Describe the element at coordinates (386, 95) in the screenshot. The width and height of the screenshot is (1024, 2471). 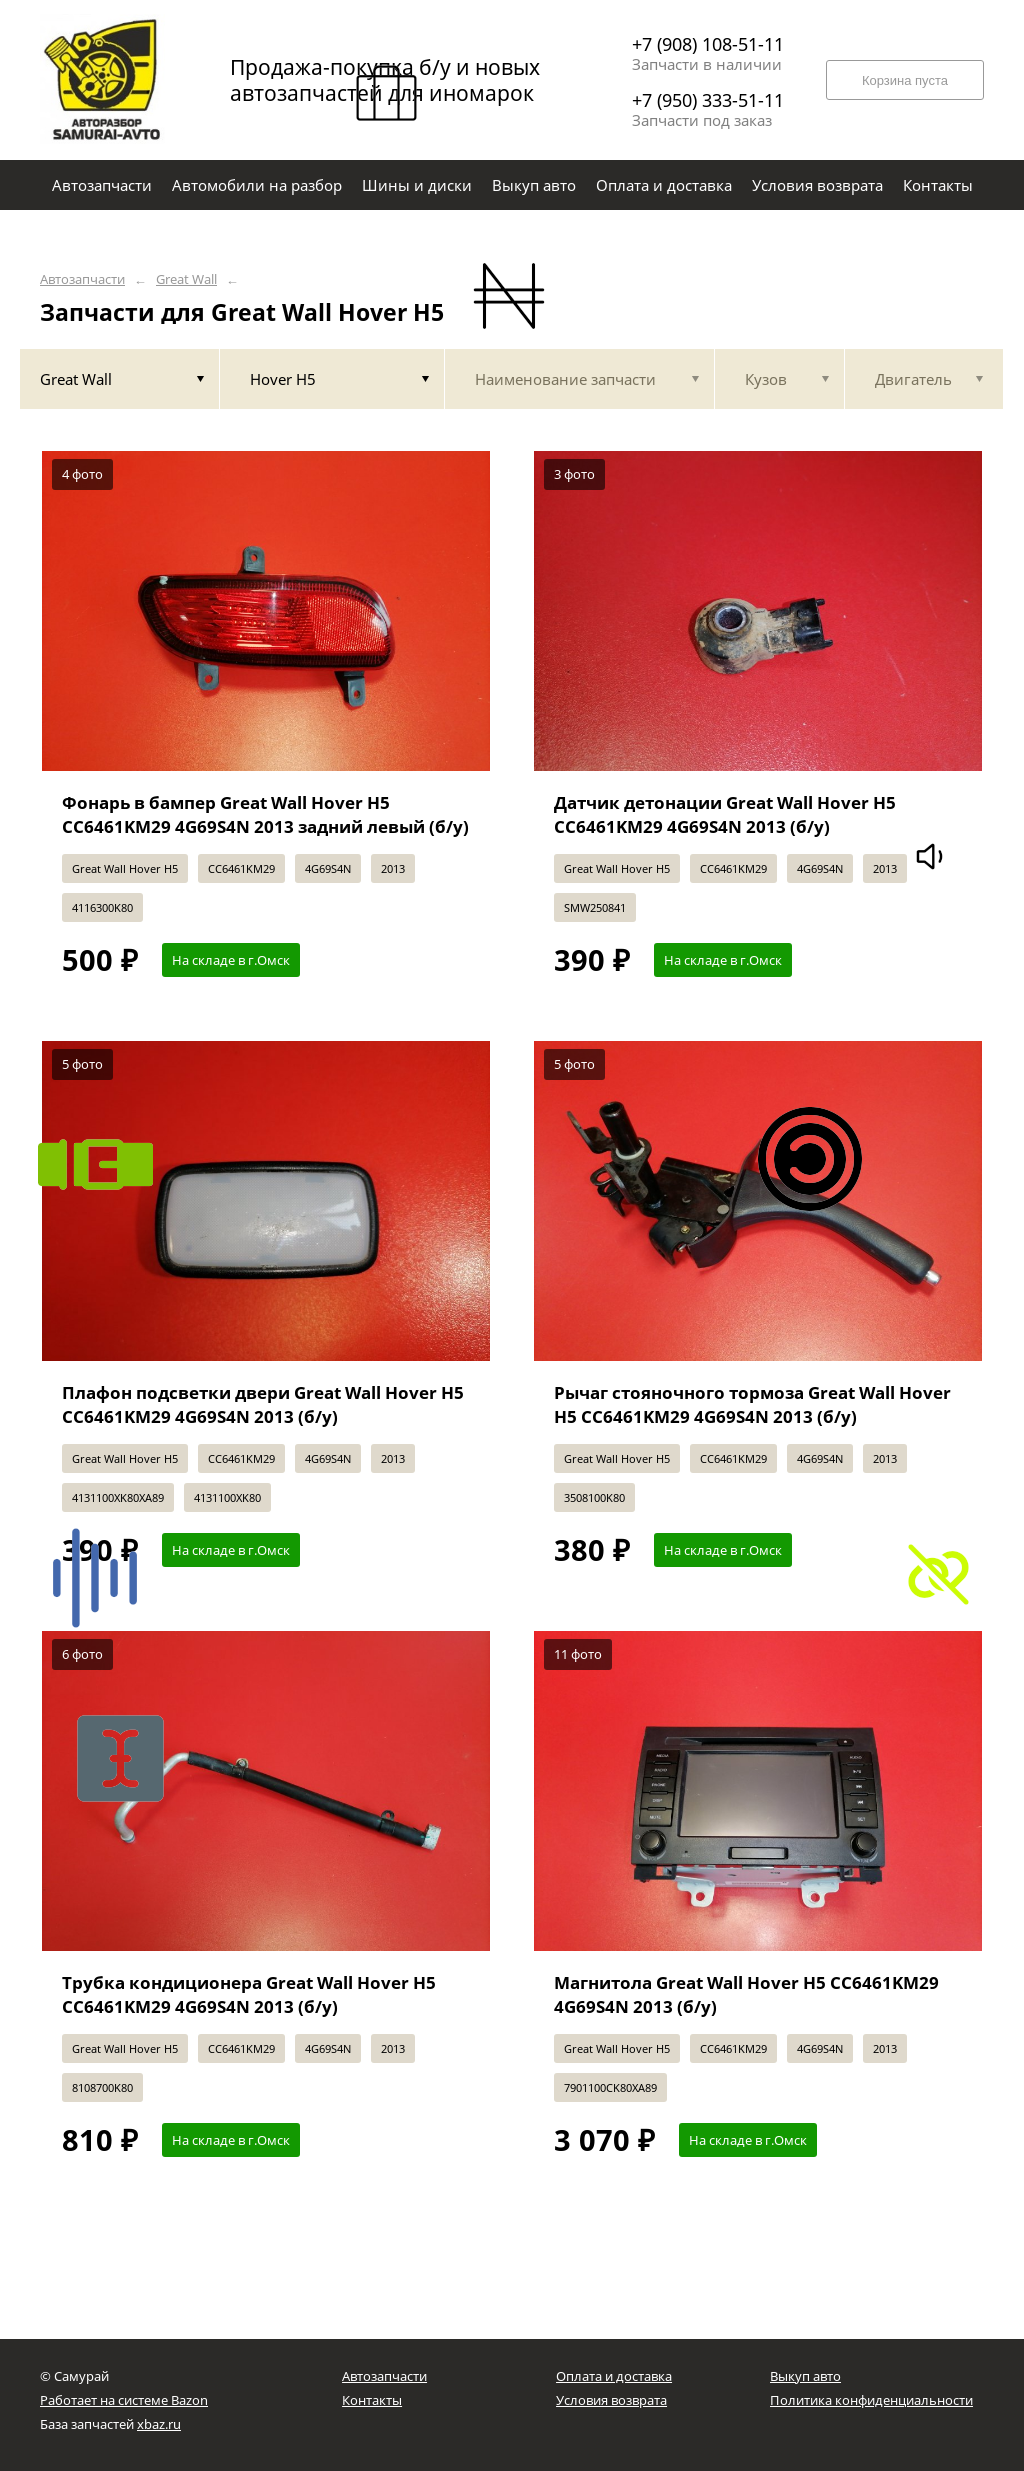
I see `access travel or trip planning features` at that location.